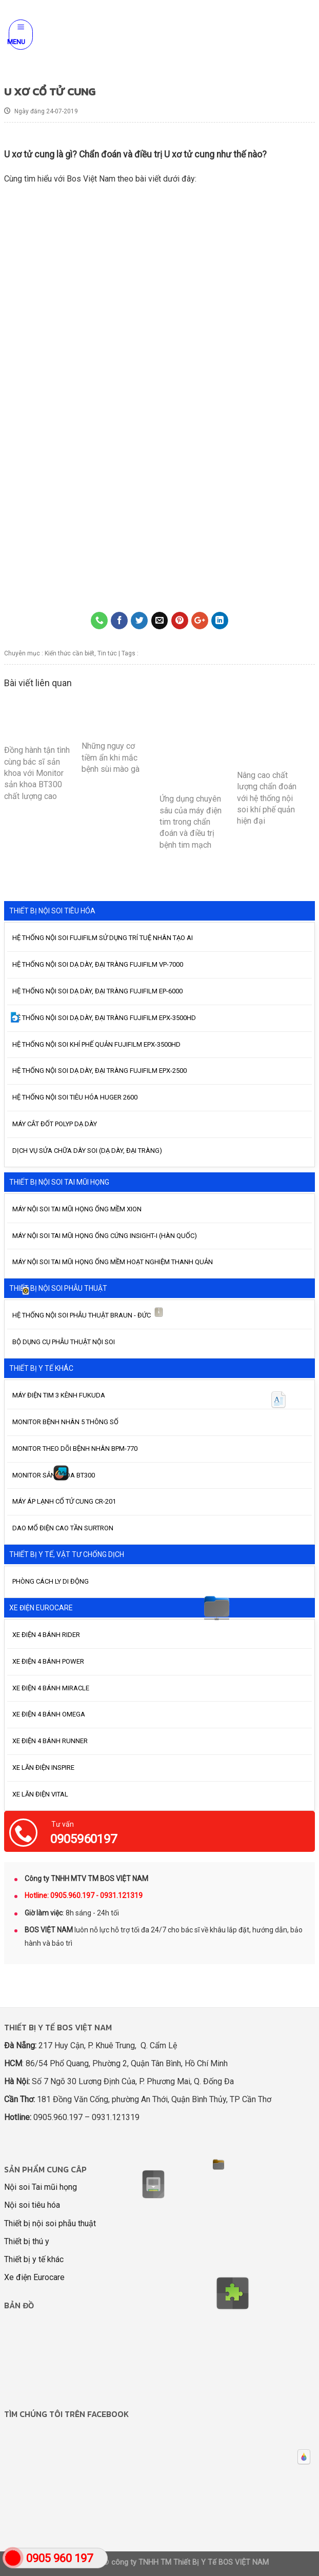 The height and width of the screenshot is (2576, 319). I want to click on open file roller archive manager, so click(158, 1312).